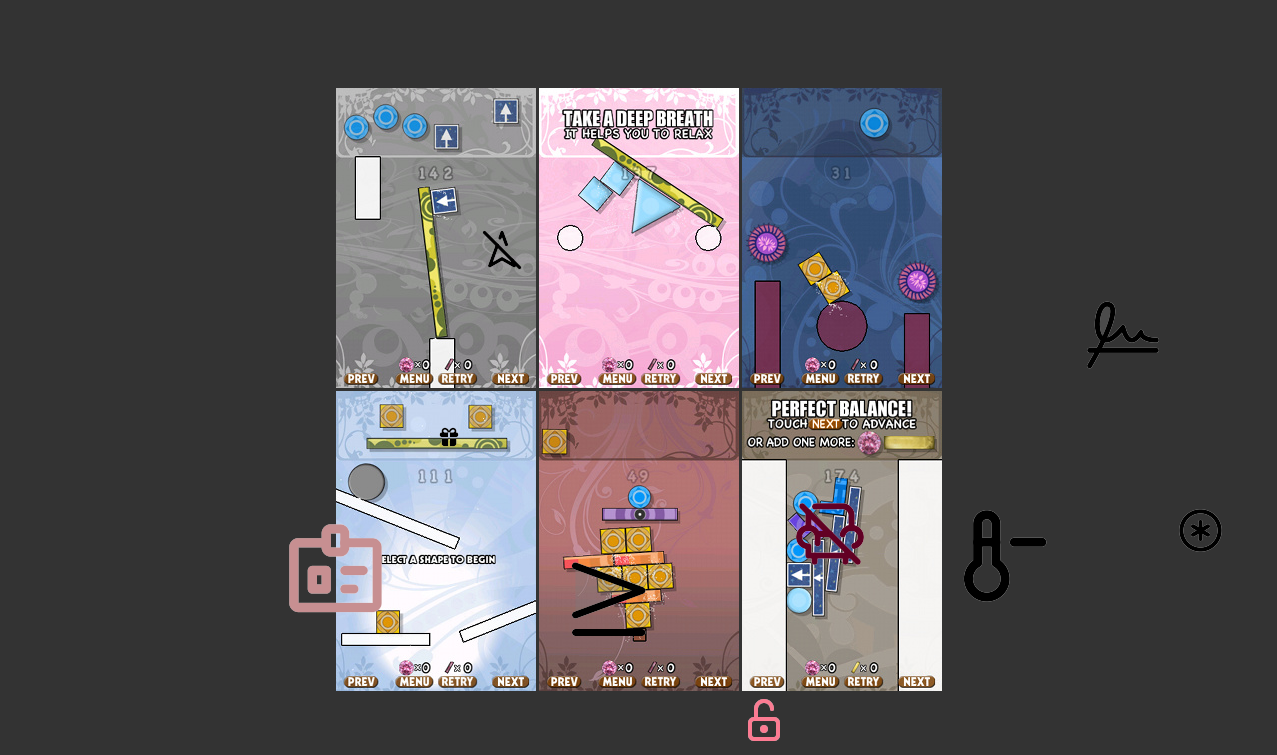  Describe the element at coordinates (335, 570) in the screenshot. I see `view your profile or identification` at that location.